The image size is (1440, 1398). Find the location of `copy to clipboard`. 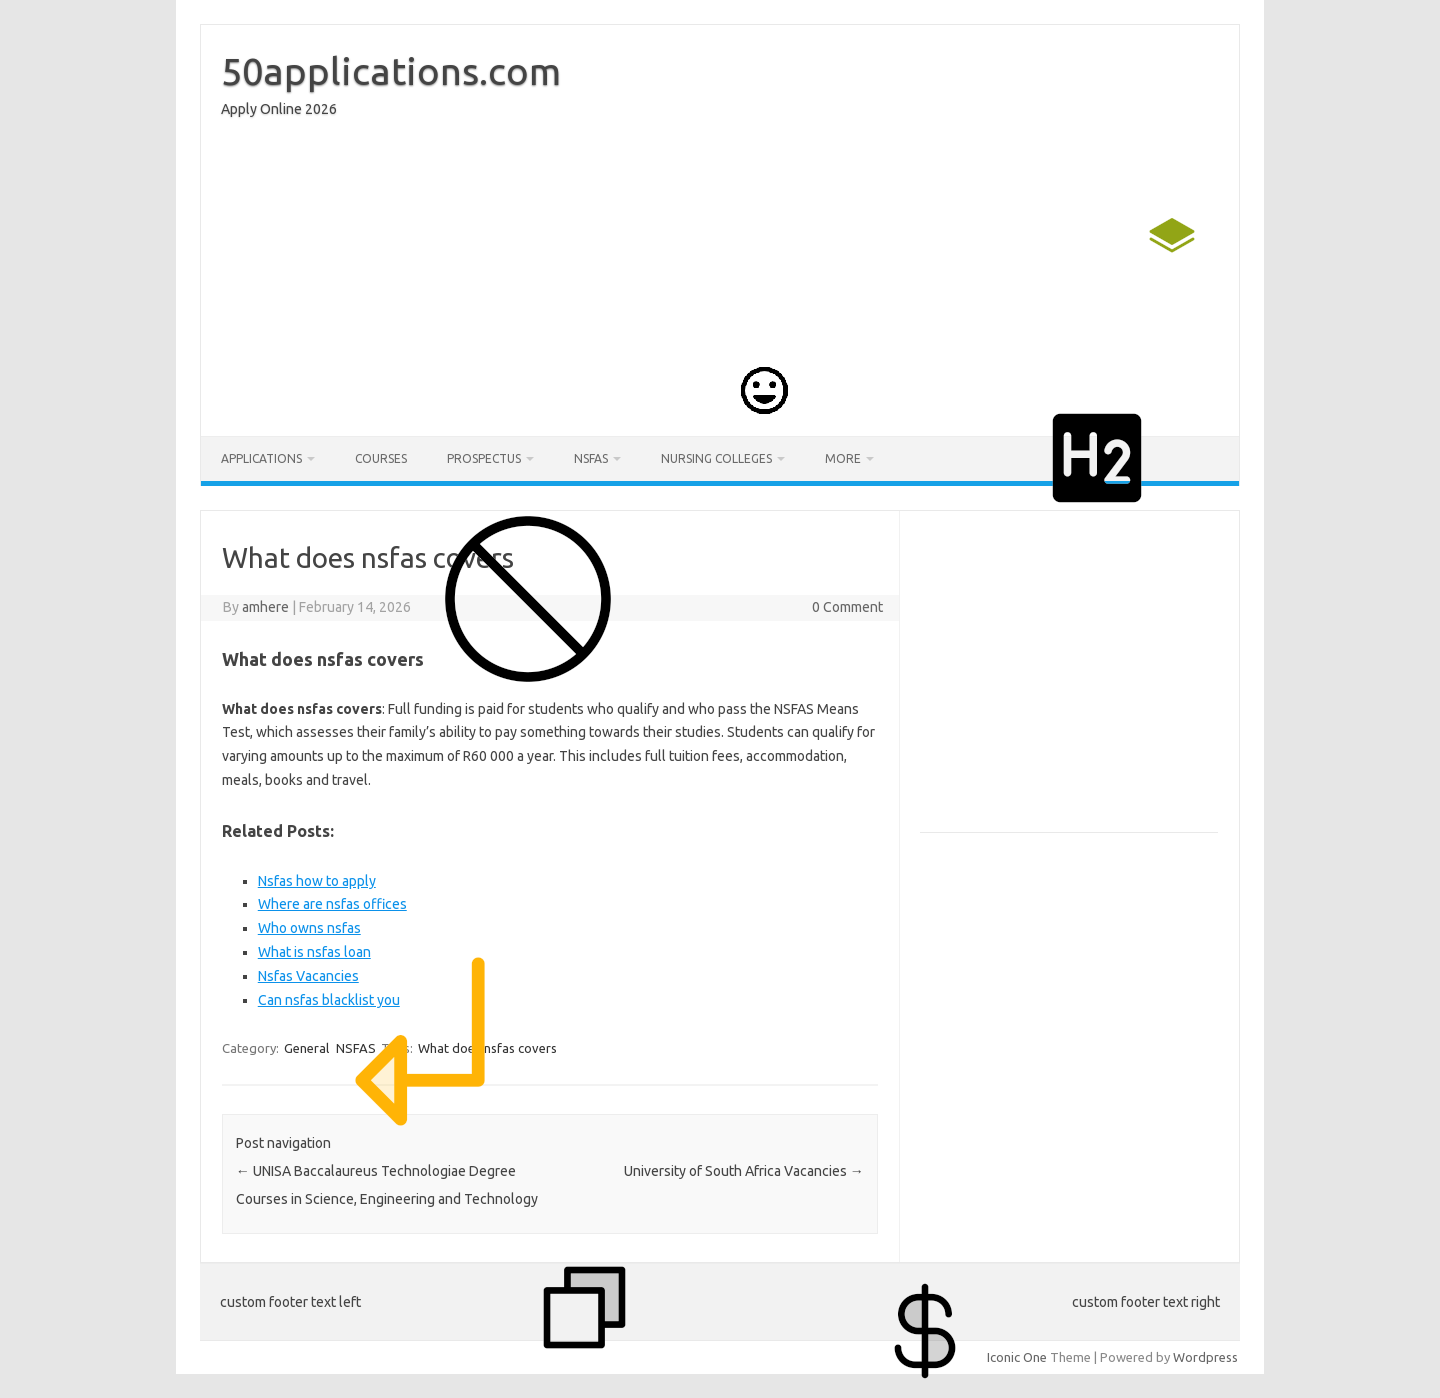

copy to clipboard is located at coordinates (584, 1307).